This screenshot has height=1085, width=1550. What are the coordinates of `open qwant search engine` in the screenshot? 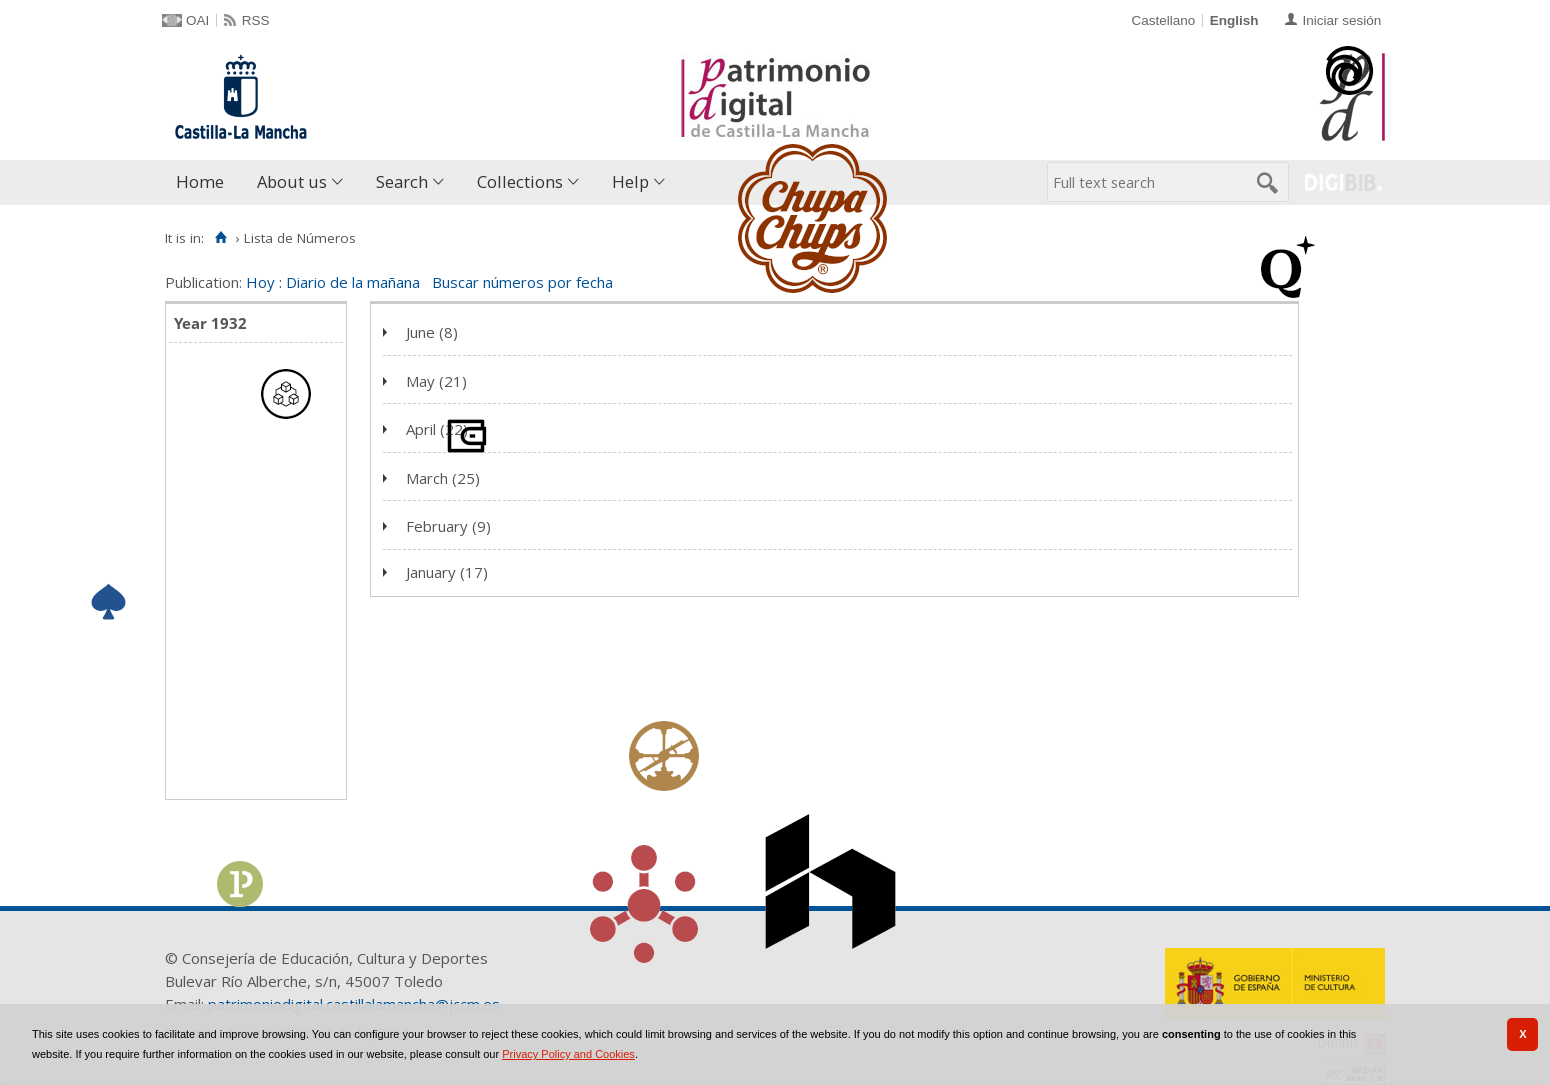 It's located at (1288, 267).